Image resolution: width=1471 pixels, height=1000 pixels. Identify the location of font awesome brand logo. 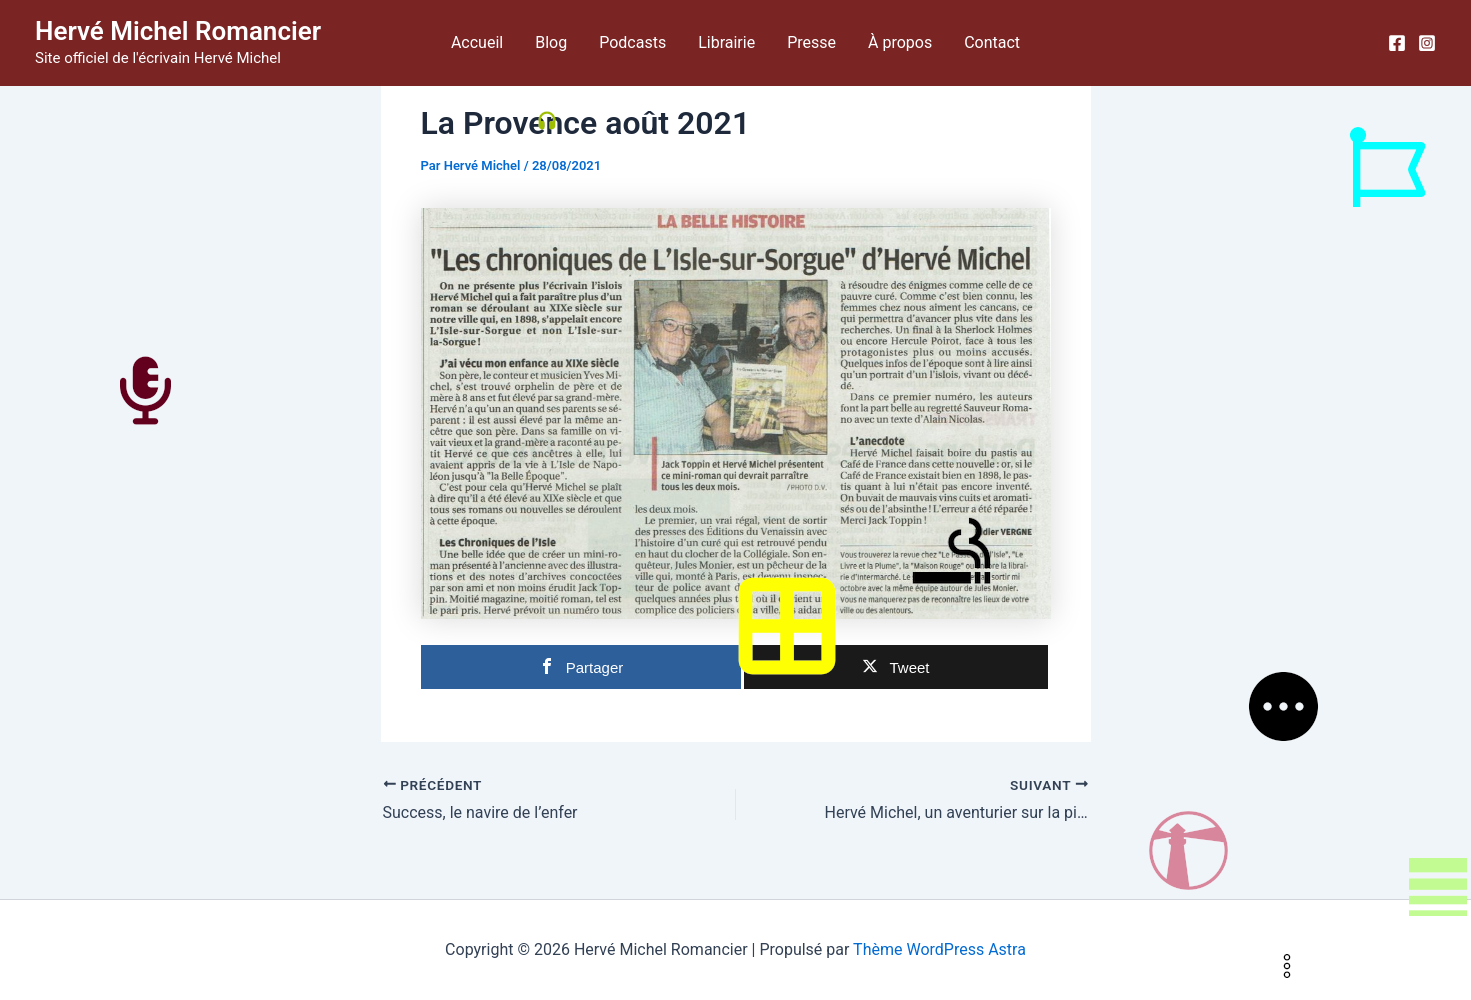
(1388, 167).